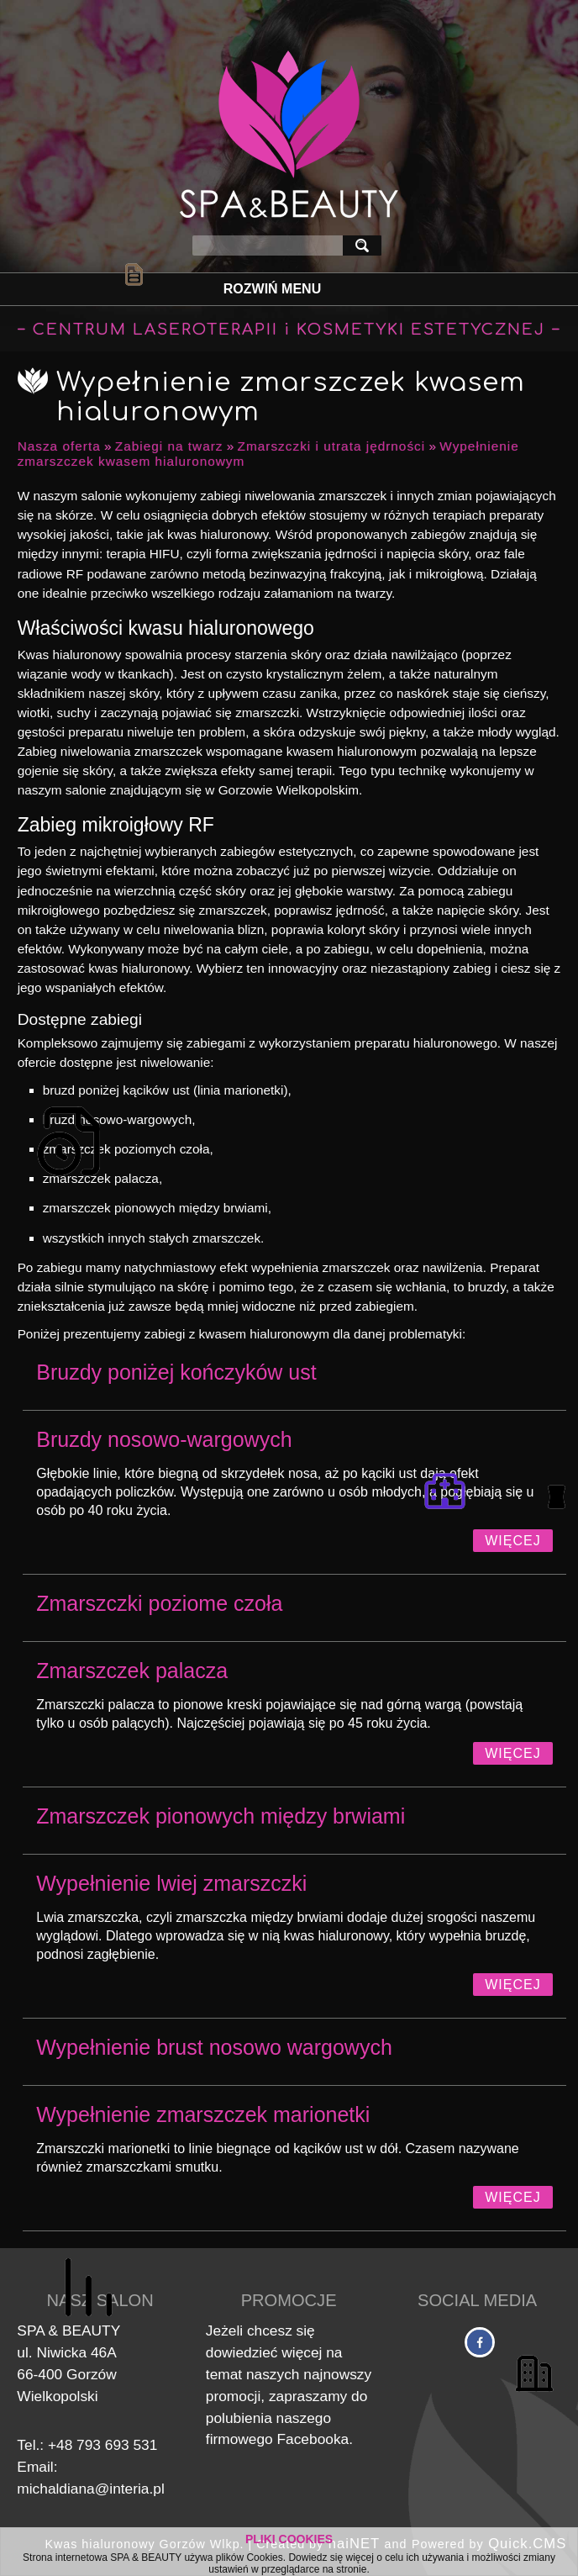 Image resolution: width=578 pixels, height=2576 pixels. I want to click on find nearby hospitals or medical facilities, so click(444, 1491).